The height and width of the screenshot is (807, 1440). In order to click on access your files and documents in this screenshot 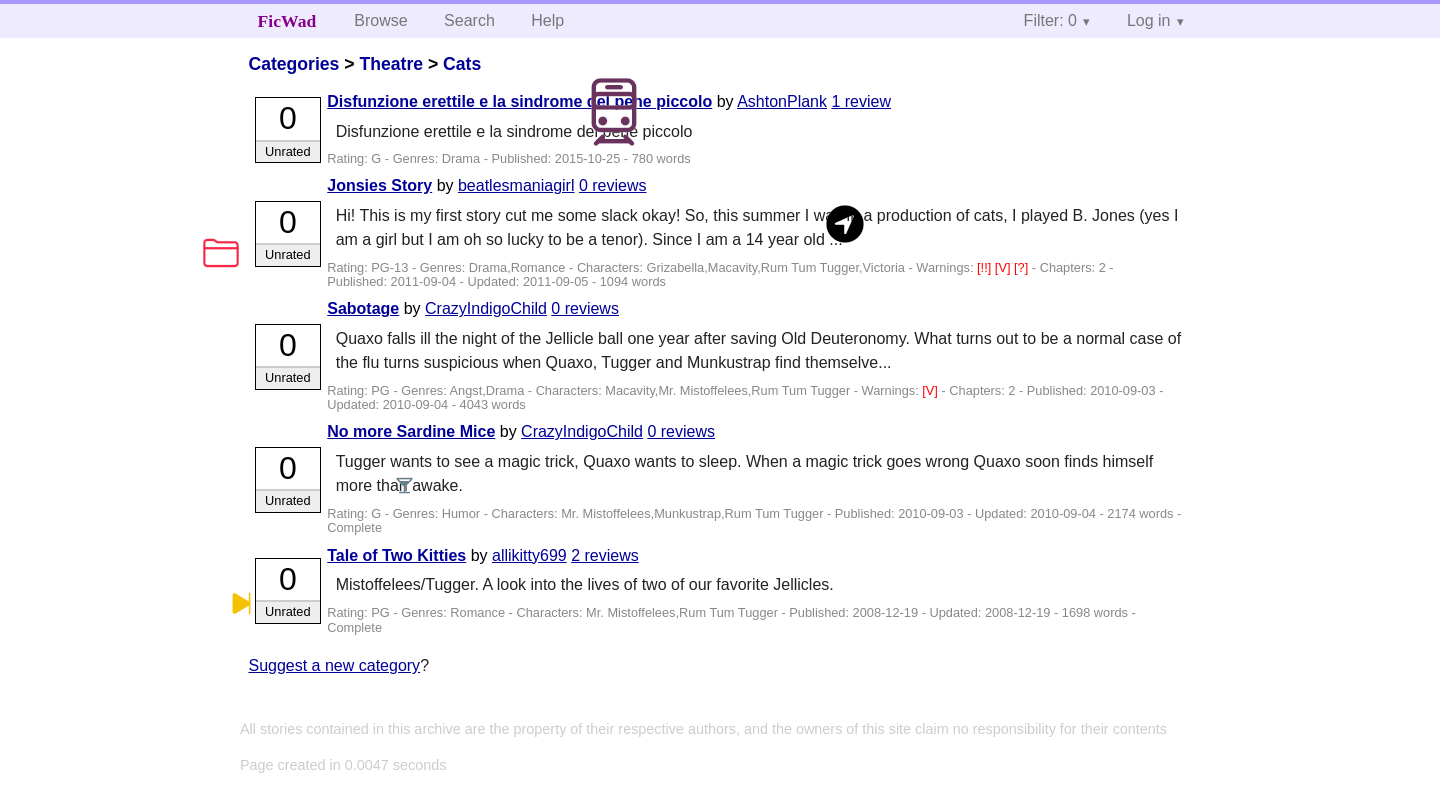, I will do `click(221, 253)`.